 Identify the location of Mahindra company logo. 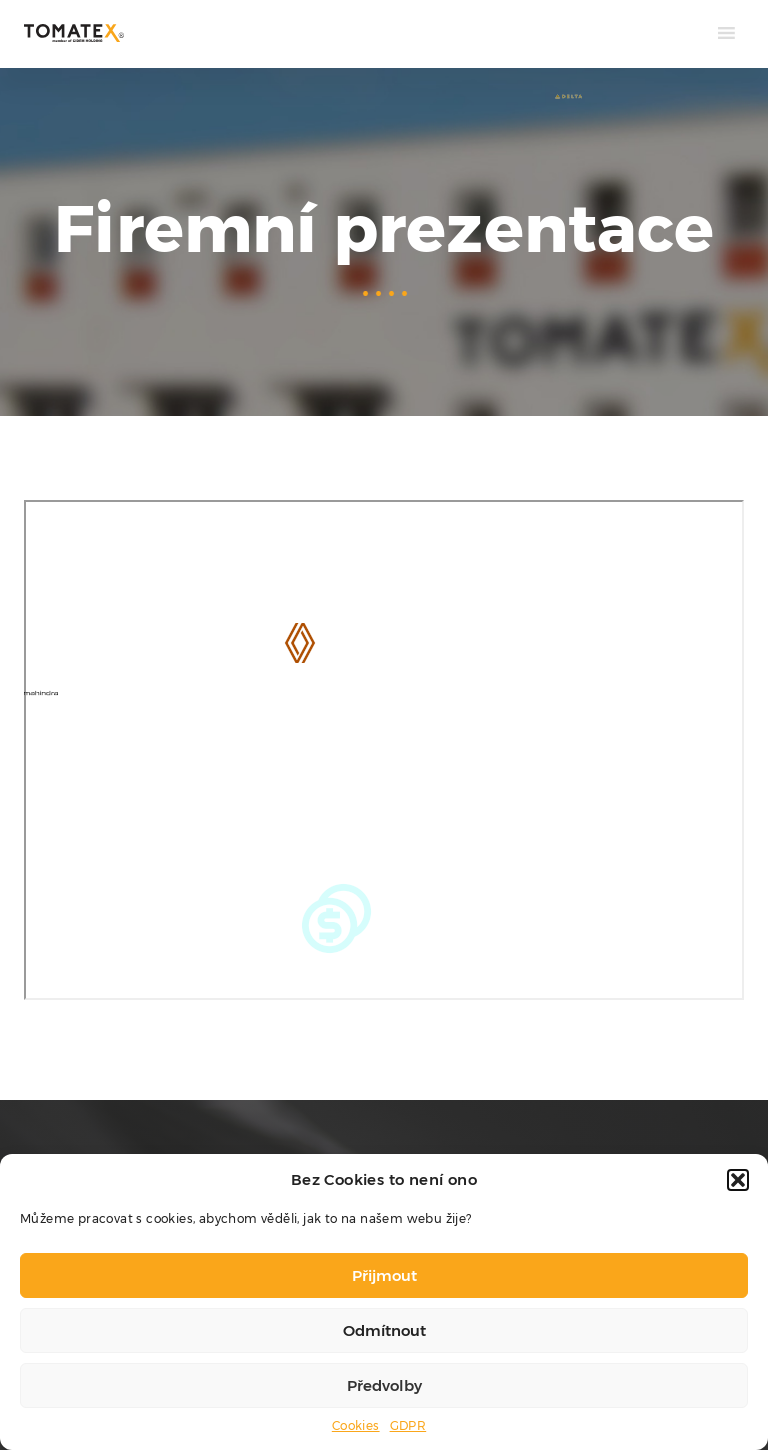
(41, 693).